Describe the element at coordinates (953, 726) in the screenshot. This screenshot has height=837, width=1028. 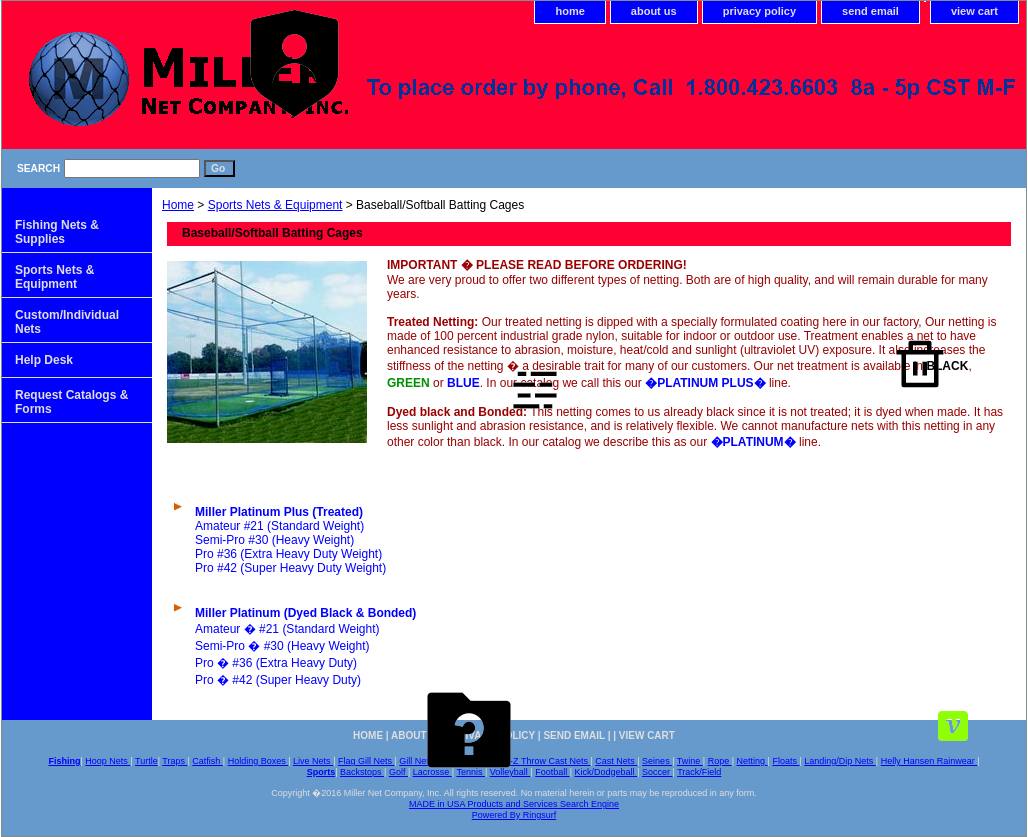
I see `open velog blogging platform` at that location.